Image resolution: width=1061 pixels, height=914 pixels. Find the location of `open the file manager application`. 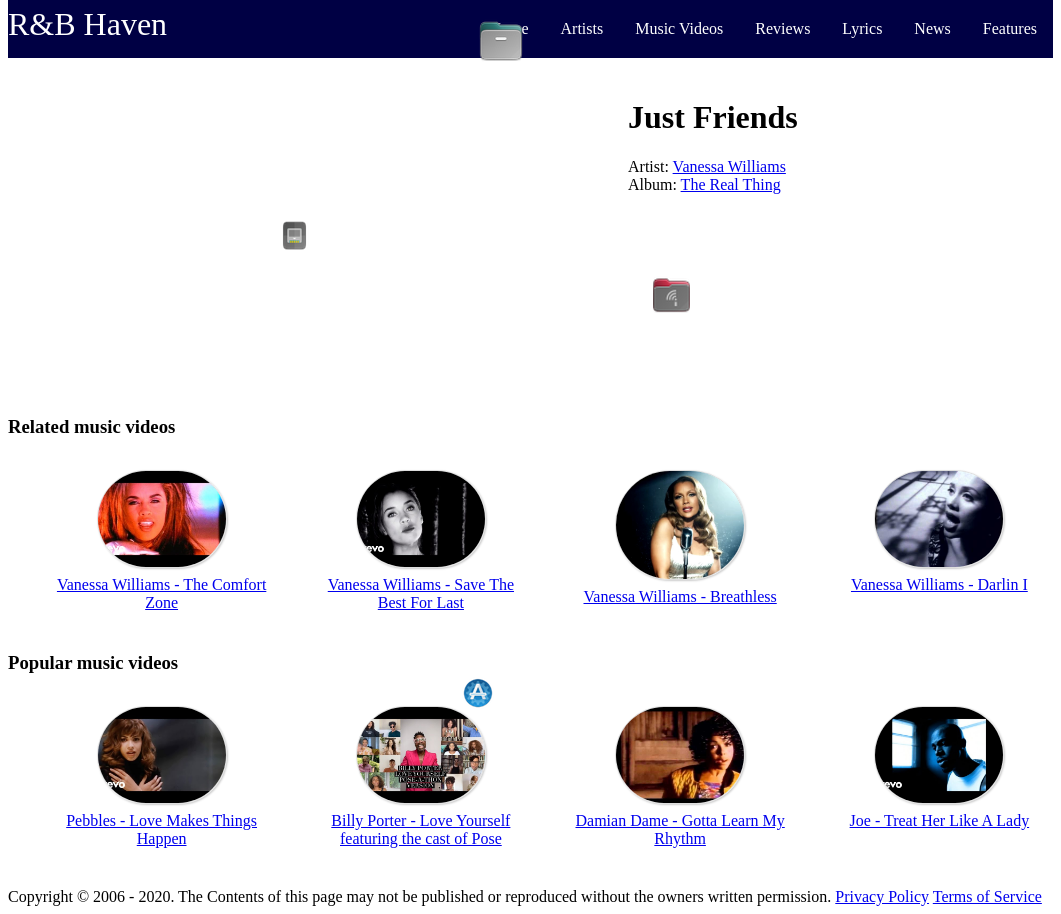

open the file manager application is located at coordinates (501, 41).